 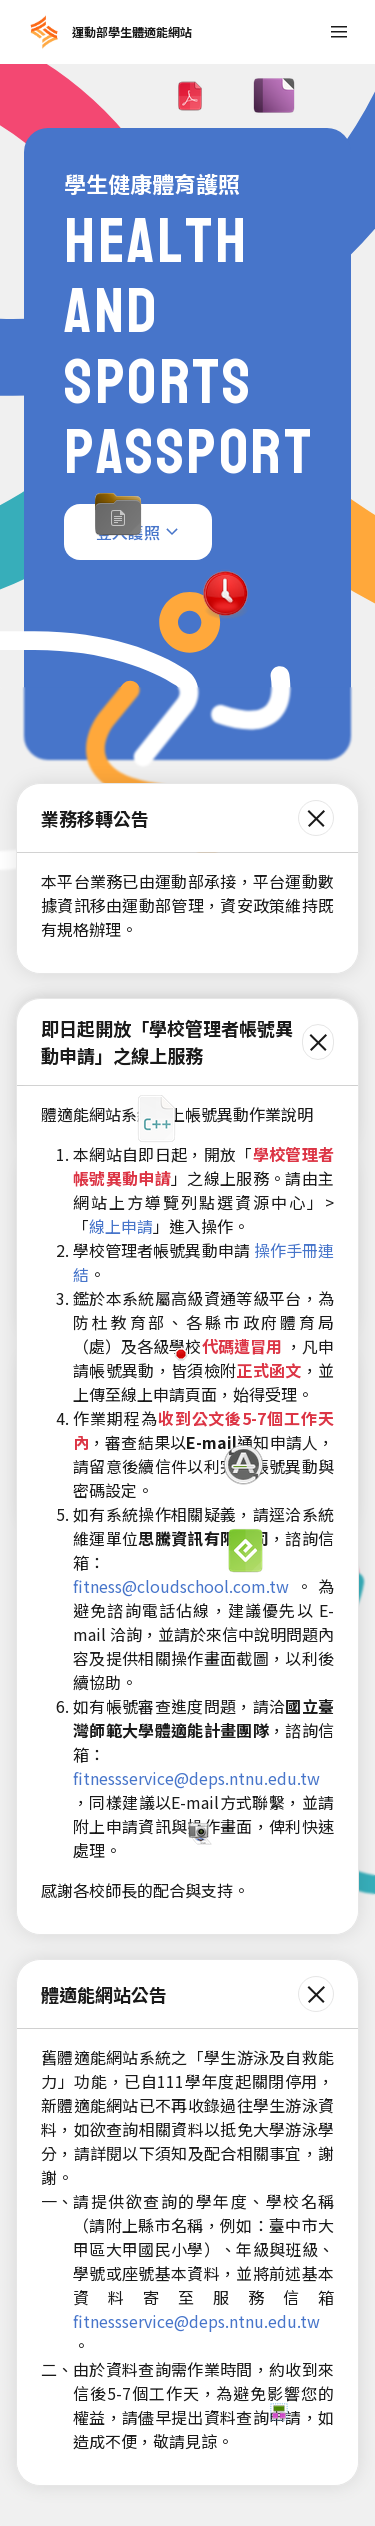 What do you see at coordinates (274, 94) in the screenshot?
I see `change desktop wallpaper settings` at bounding box center [274, 94].